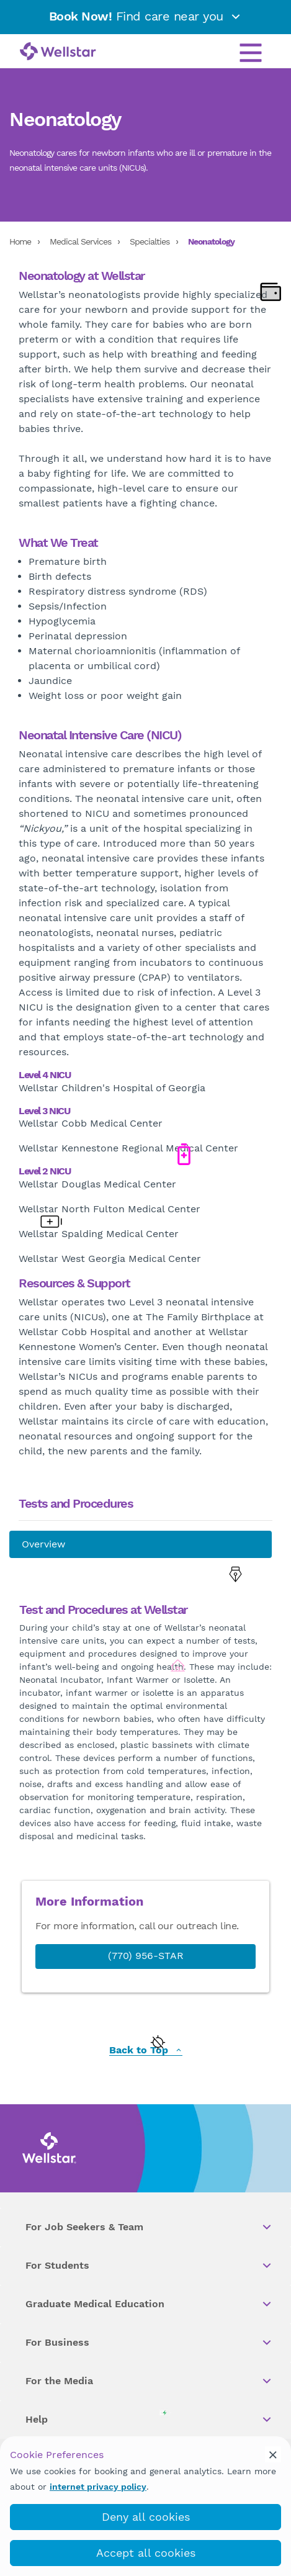  Describe the element at coordinates (165, 2413) in the screenshot. I see `battery at 50% and currently charging` at that location.